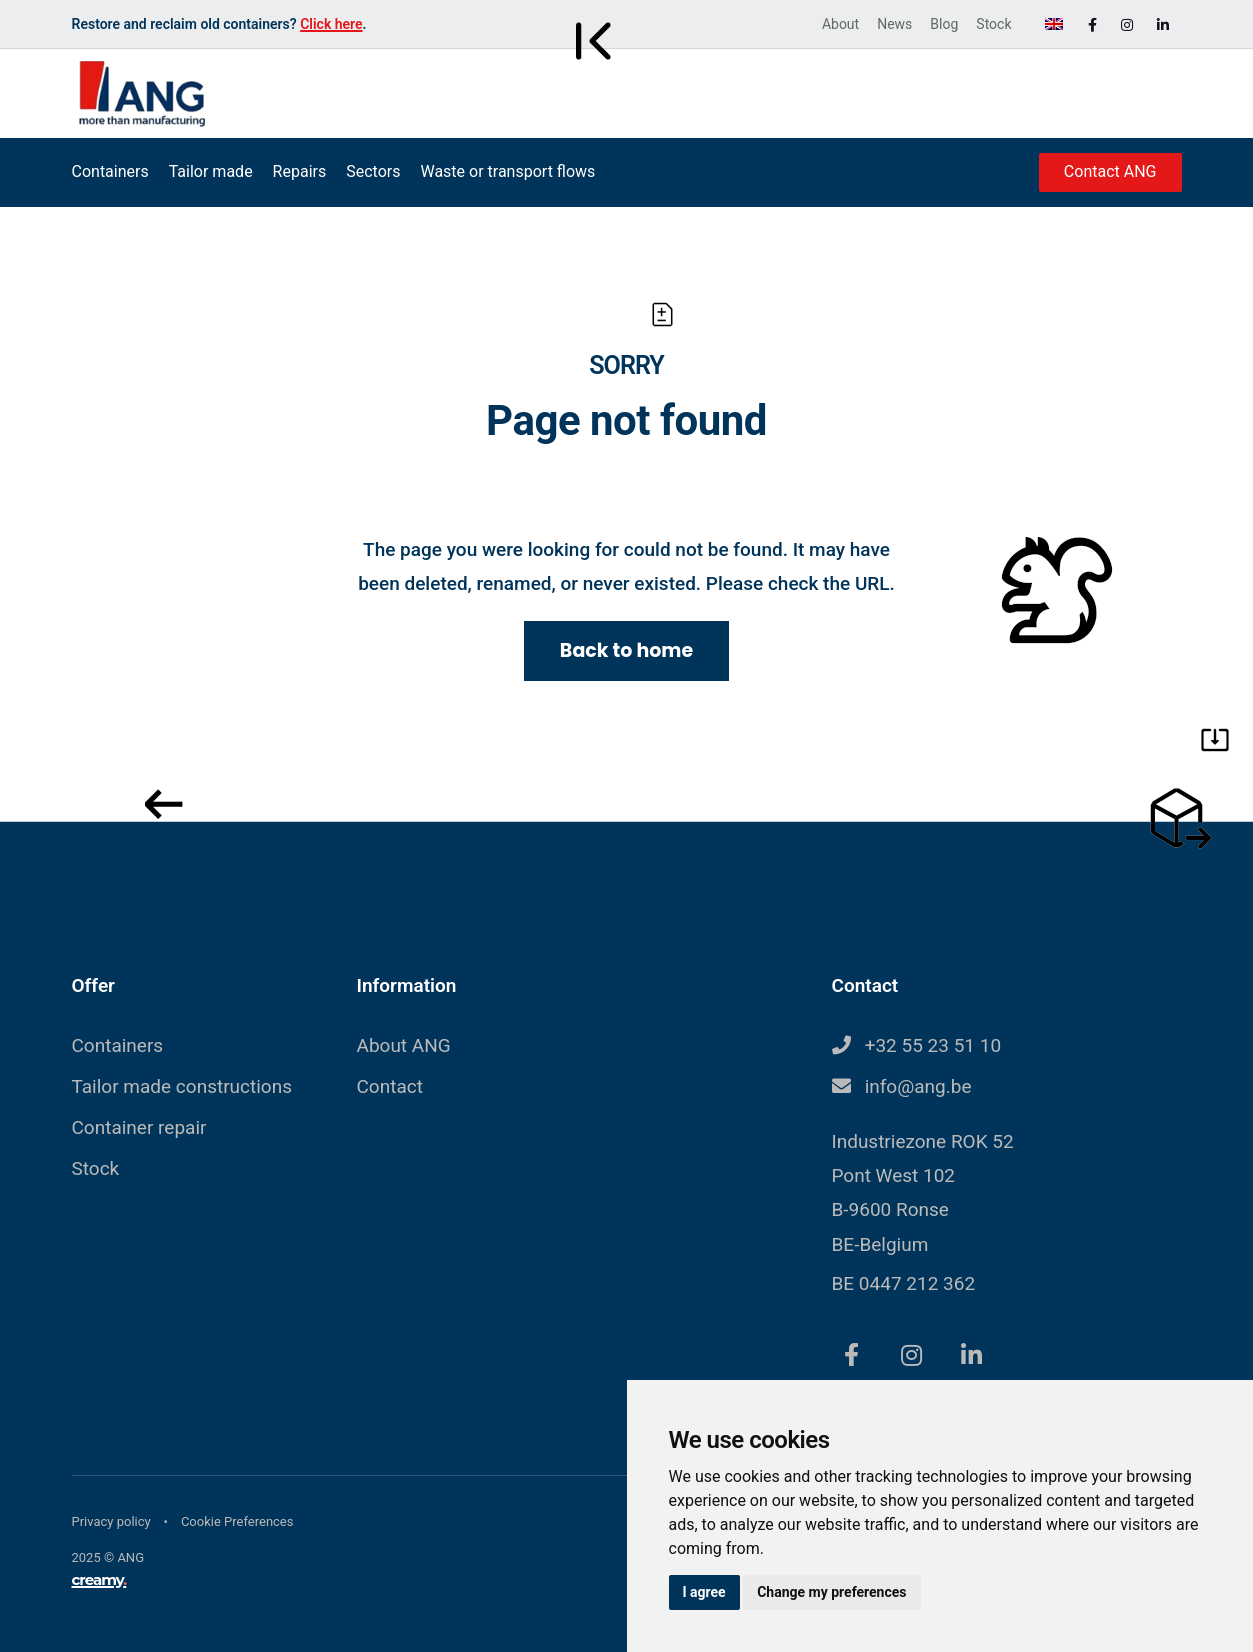 Image resolution: width=1253 pixels, height=1652 pixels. Describe the element at coordinates (1176, 818) in the screenshot. I see `method with return value in code editor` at that location.